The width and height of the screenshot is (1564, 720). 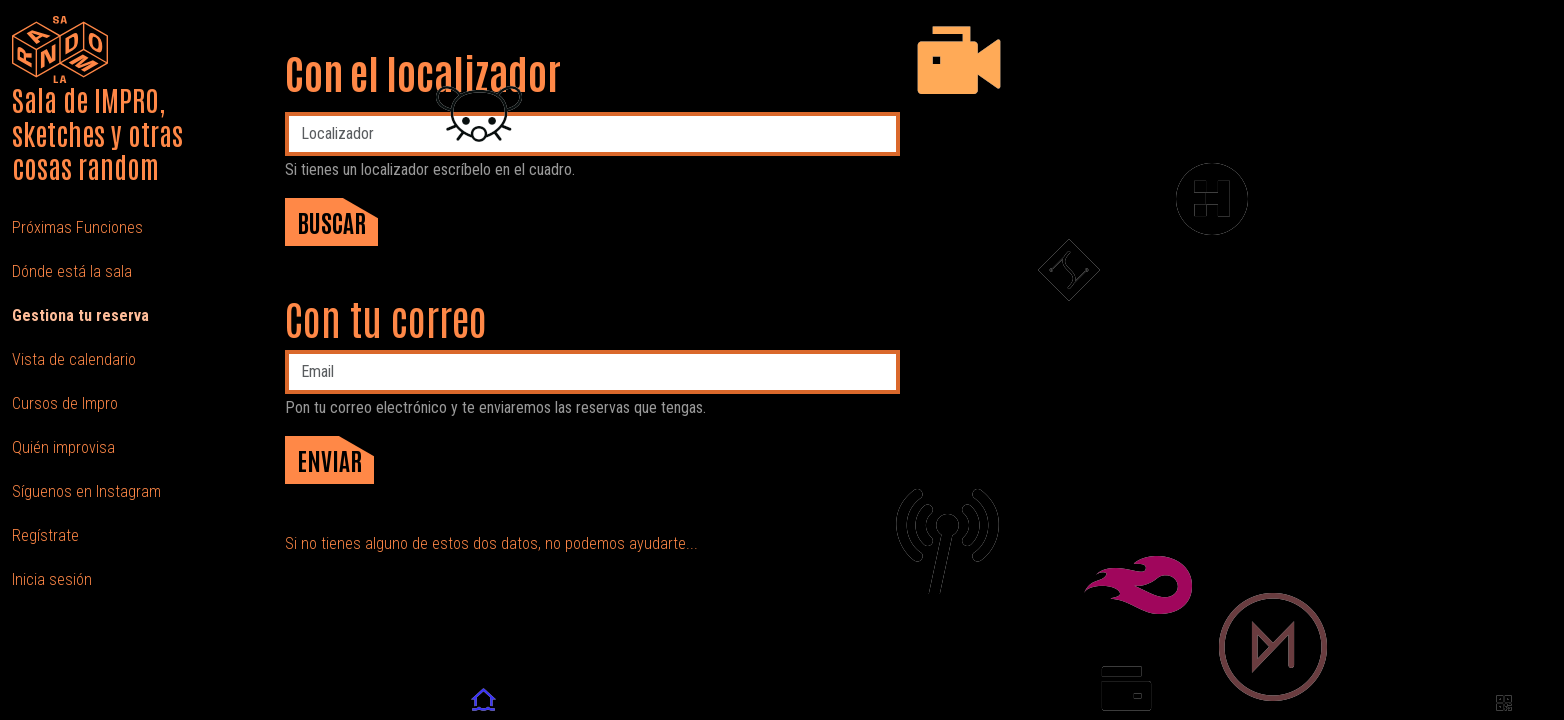 I want to click on scan or generate a QR code, so click(x=1504, y=703).